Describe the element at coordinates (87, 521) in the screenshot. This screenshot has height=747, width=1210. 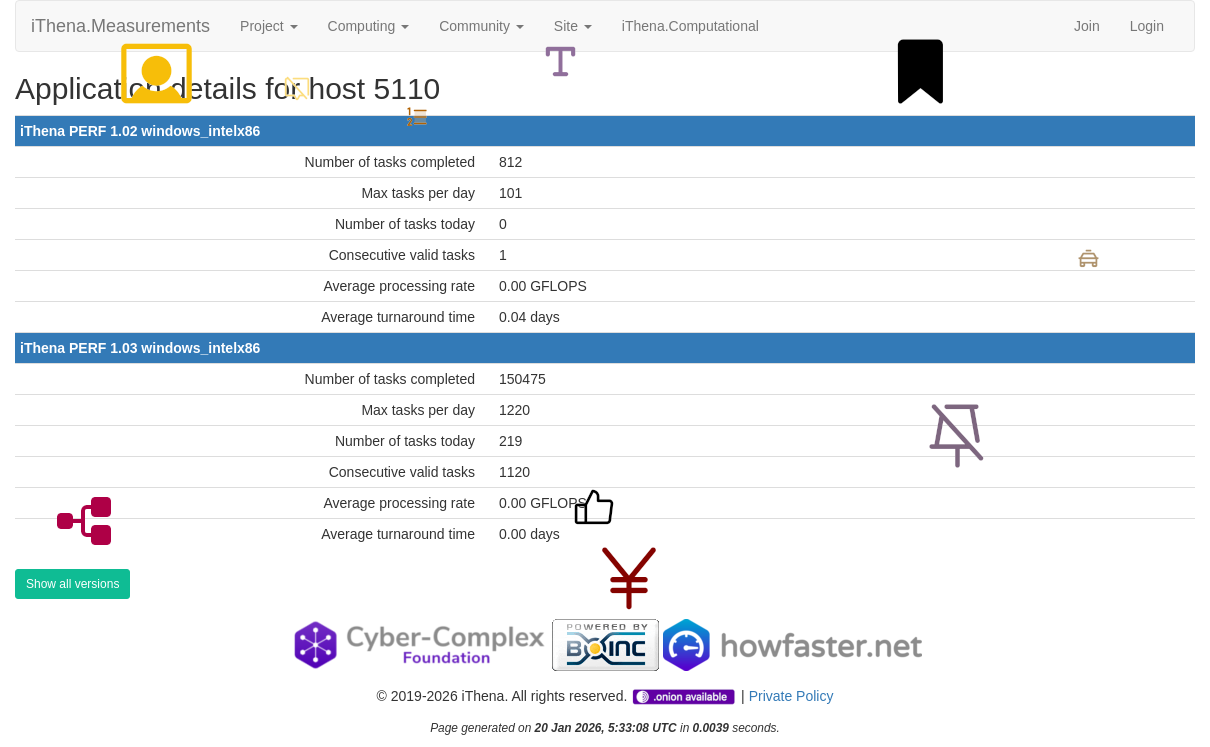
I see `view hierarchical organization or folder structure` at that location.